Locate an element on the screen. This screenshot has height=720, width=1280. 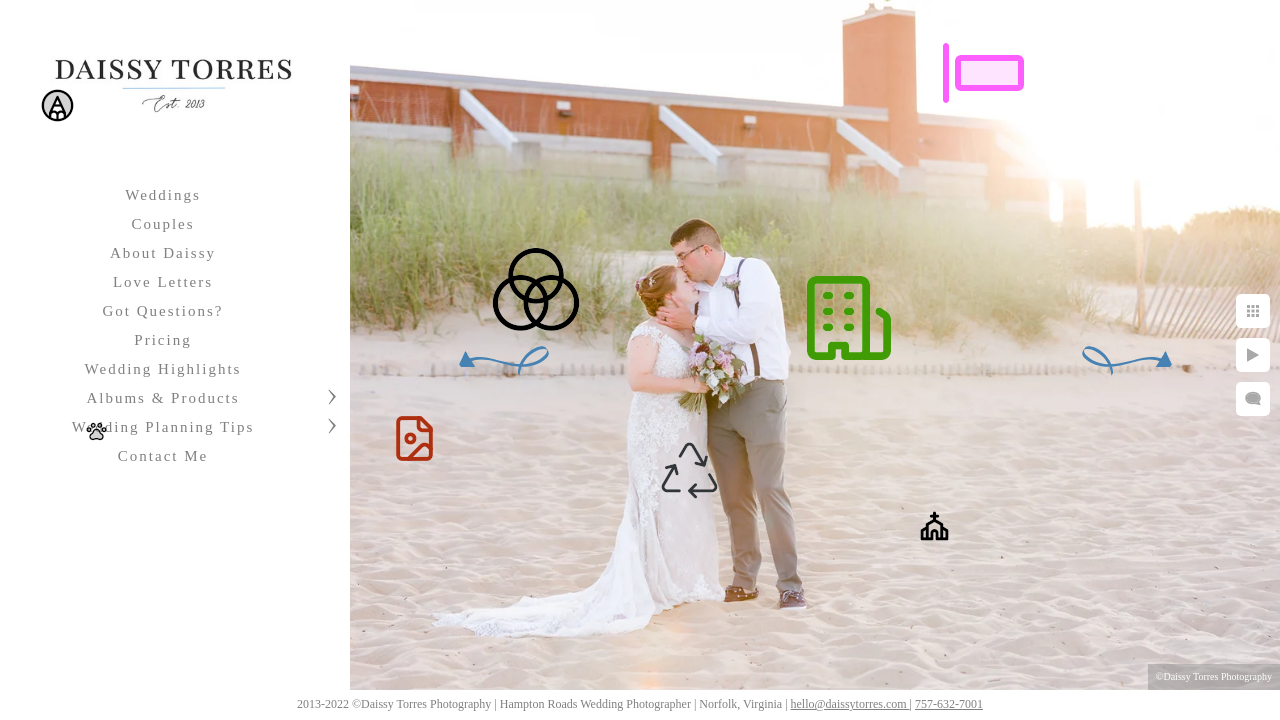
edit or modify content is located at coordinates (57, 105).